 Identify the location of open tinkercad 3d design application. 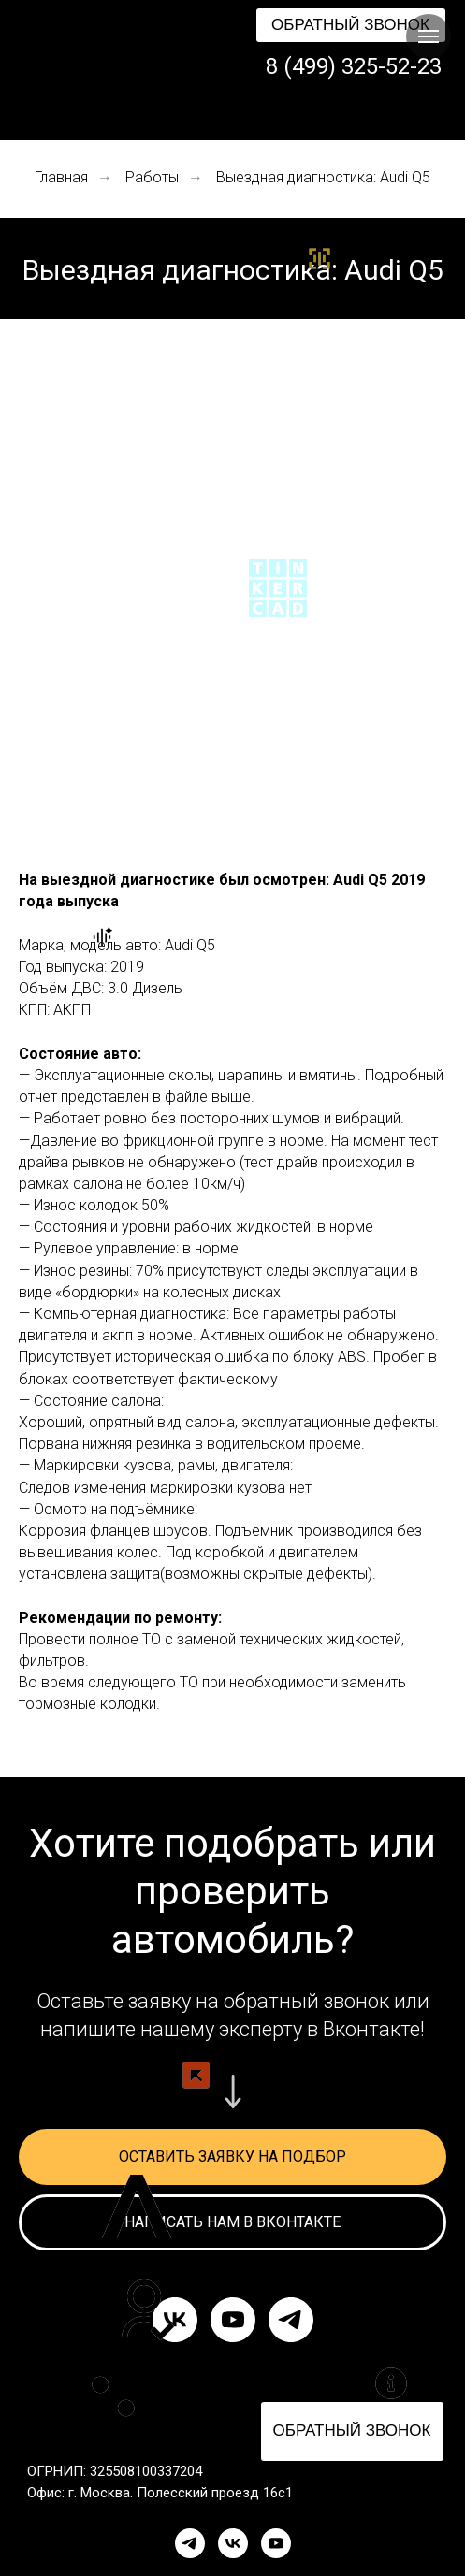
(278, 588).